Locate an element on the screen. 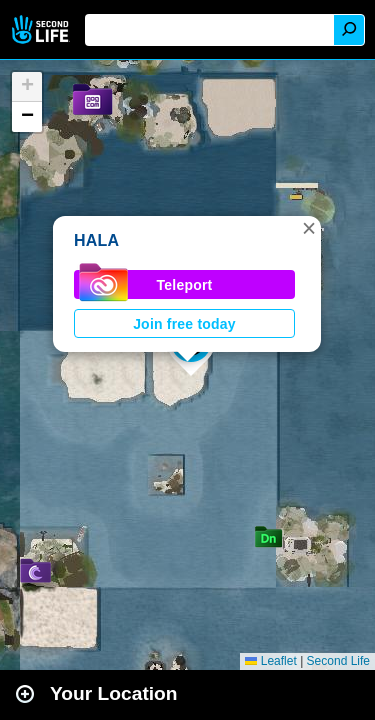  open folder containing Adobe Dimension project files is located at coordinates (268, 537).